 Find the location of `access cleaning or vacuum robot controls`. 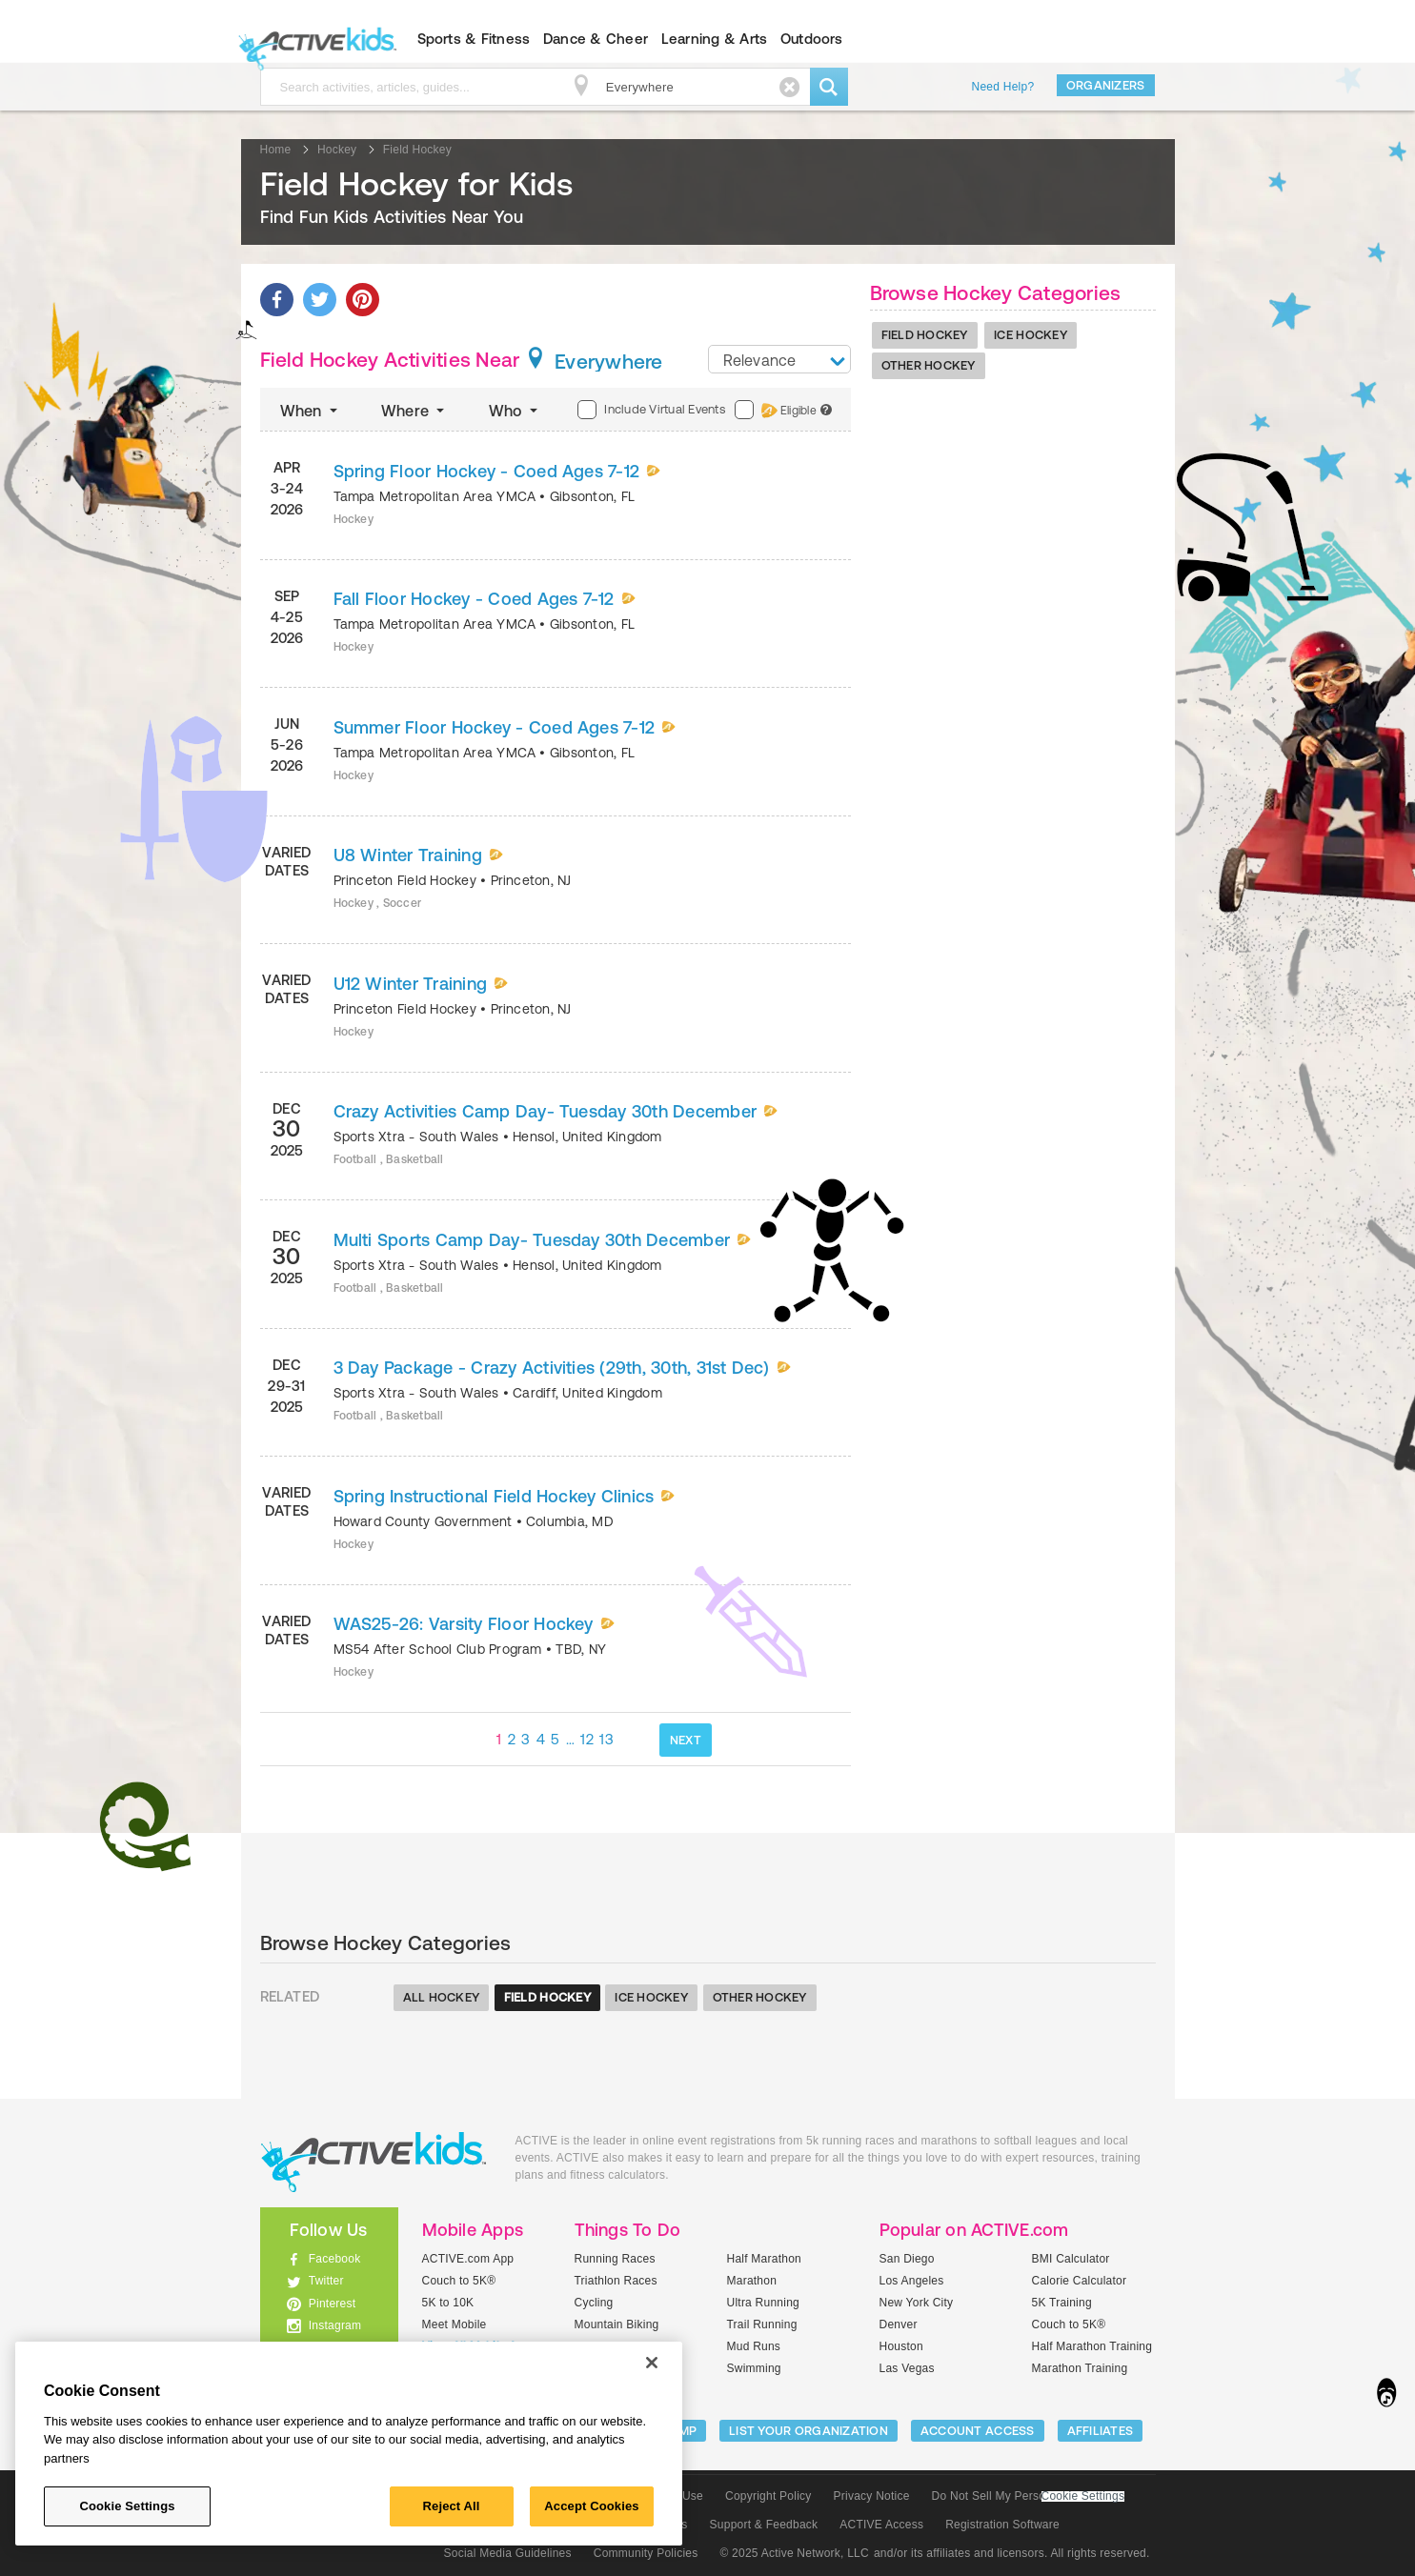

access cleaning or vacuum robot controls is located at coordinates (1252, 527).